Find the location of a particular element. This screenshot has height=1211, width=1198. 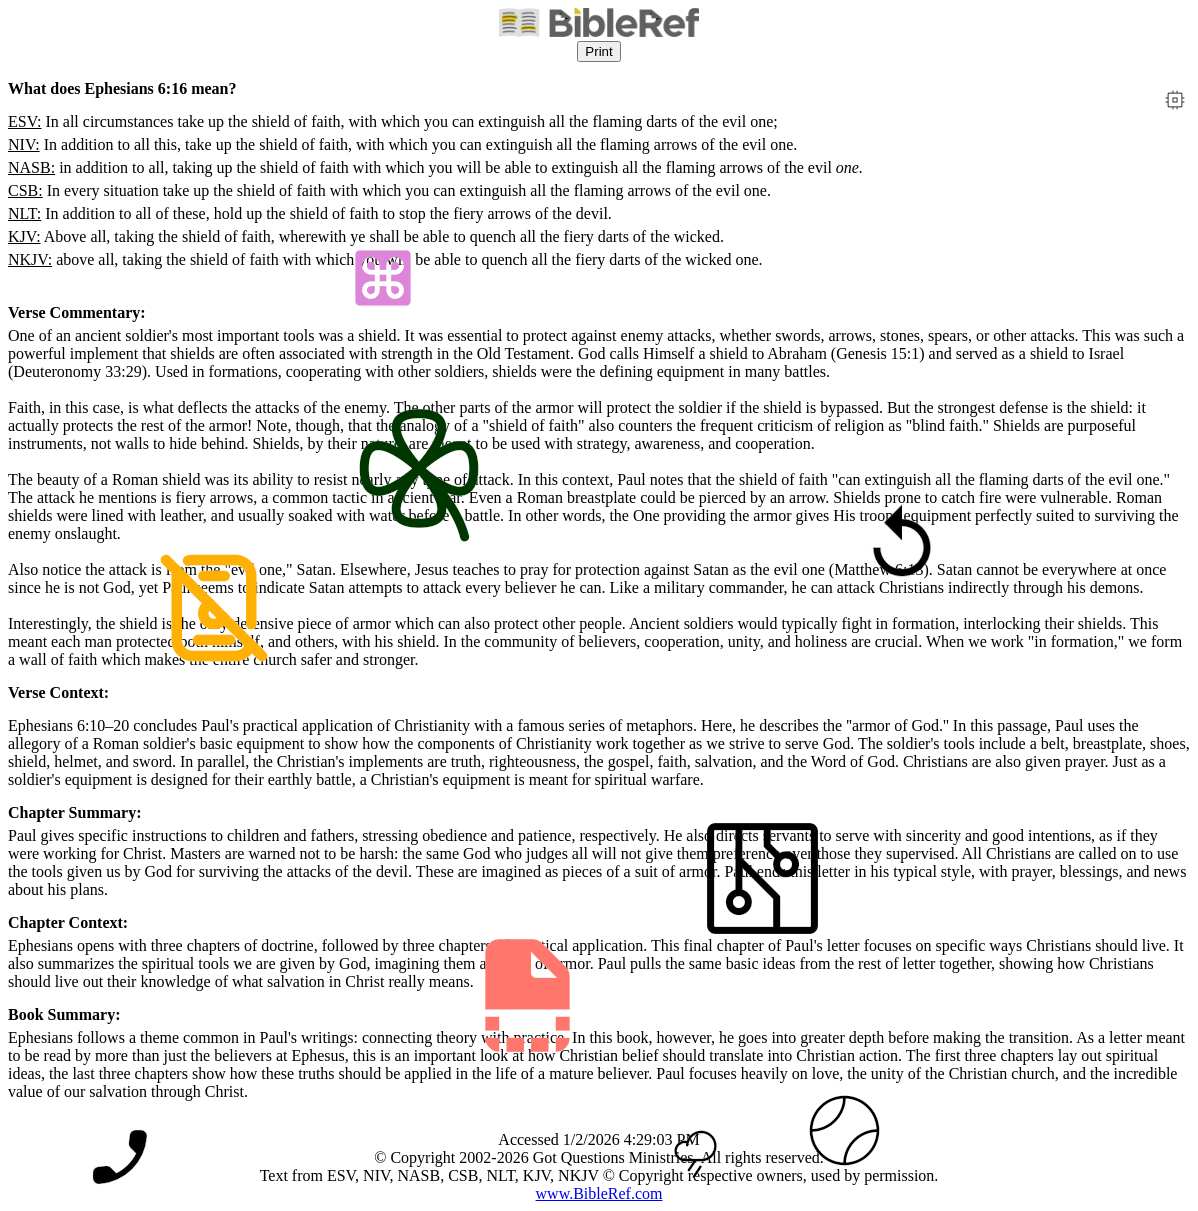

replay or restart current media is located at coordinates (902, 544).